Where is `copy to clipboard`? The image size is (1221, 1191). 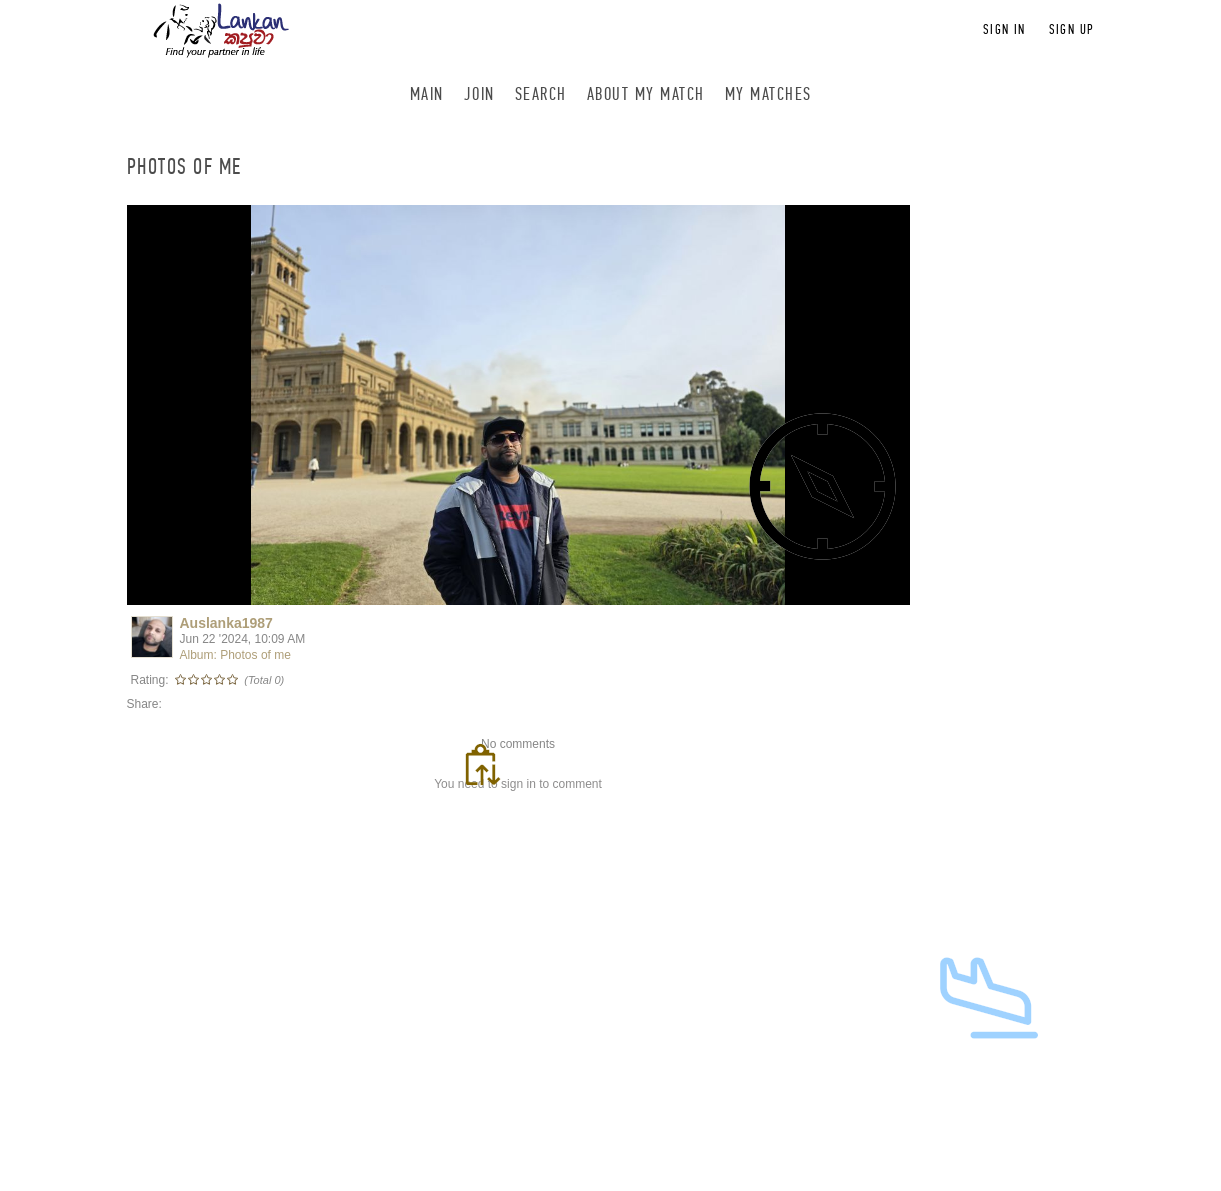
copy to clipboard is located at coordinates (480, 764).